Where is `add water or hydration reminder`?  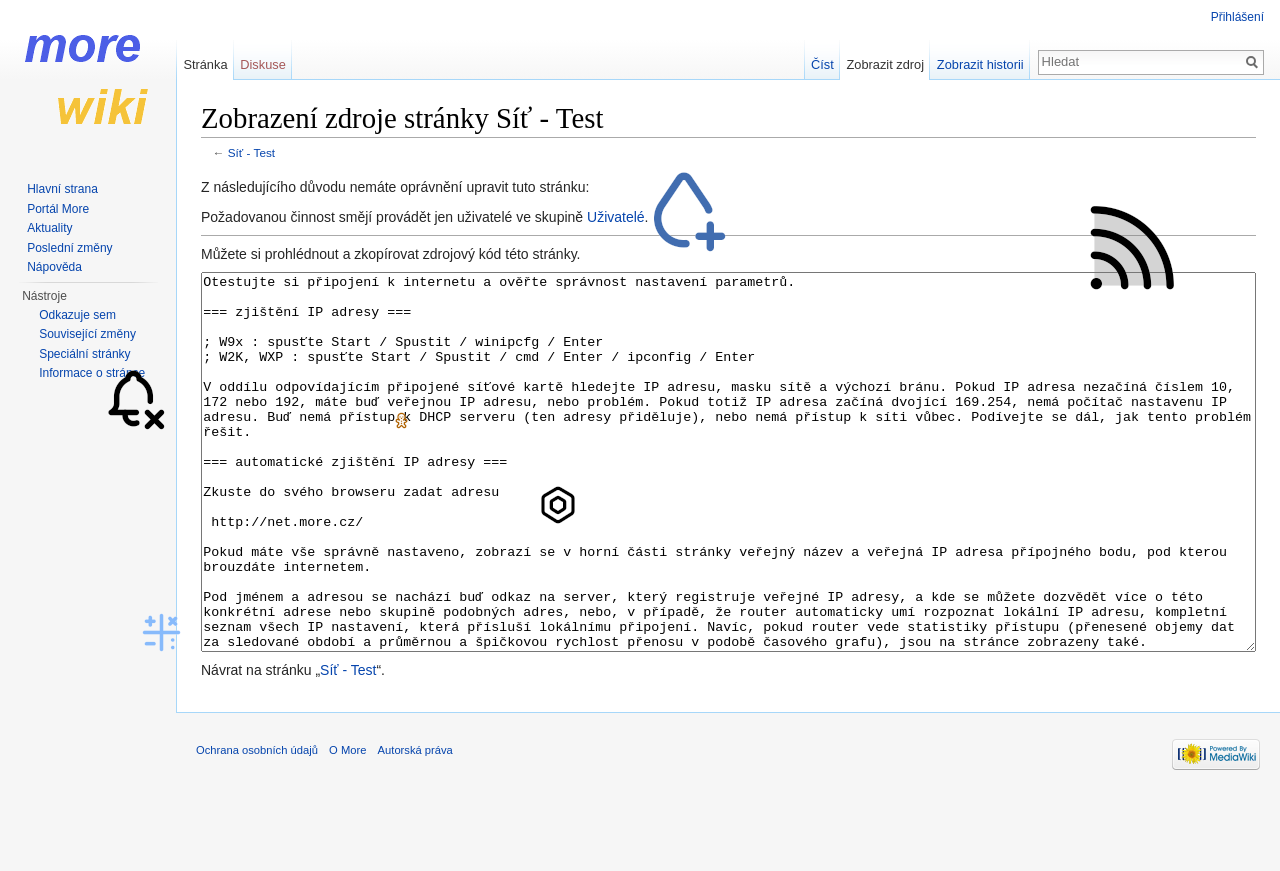 add water or hydration reminder is located at coordinates (684, 210).